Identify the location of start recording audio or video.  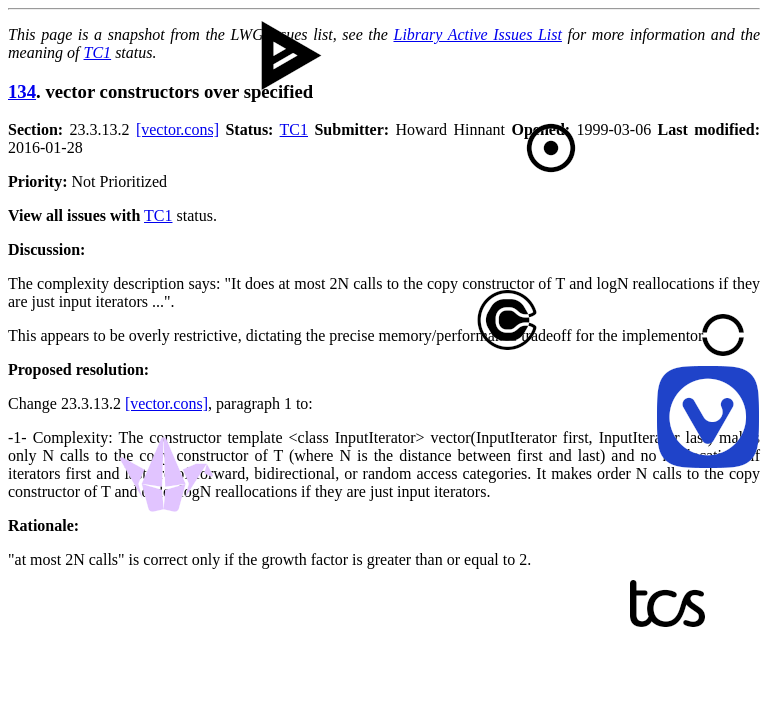
(551, 148).